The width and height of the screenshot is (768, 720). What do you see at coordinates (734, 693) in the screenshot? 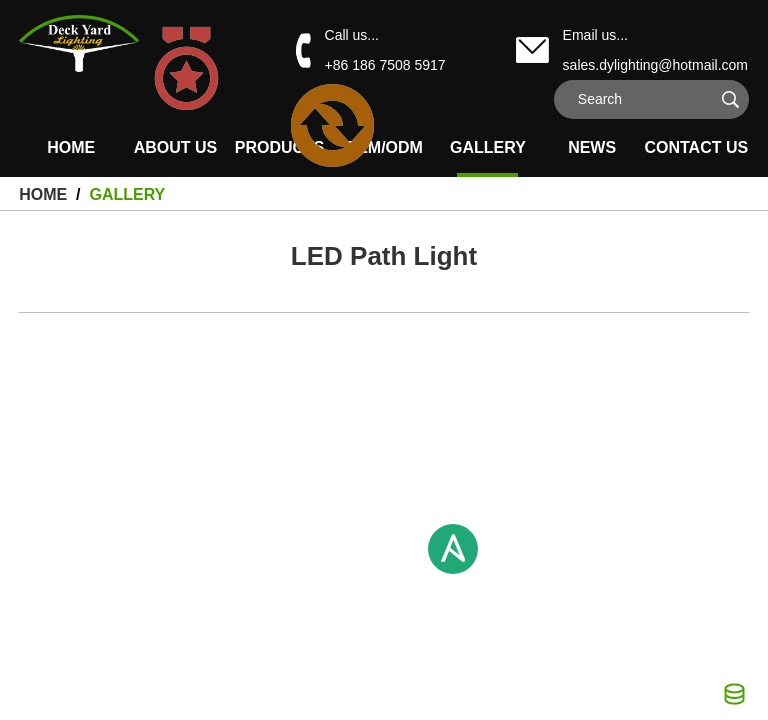
I see `access database storage` at bounding box center [734, 693].